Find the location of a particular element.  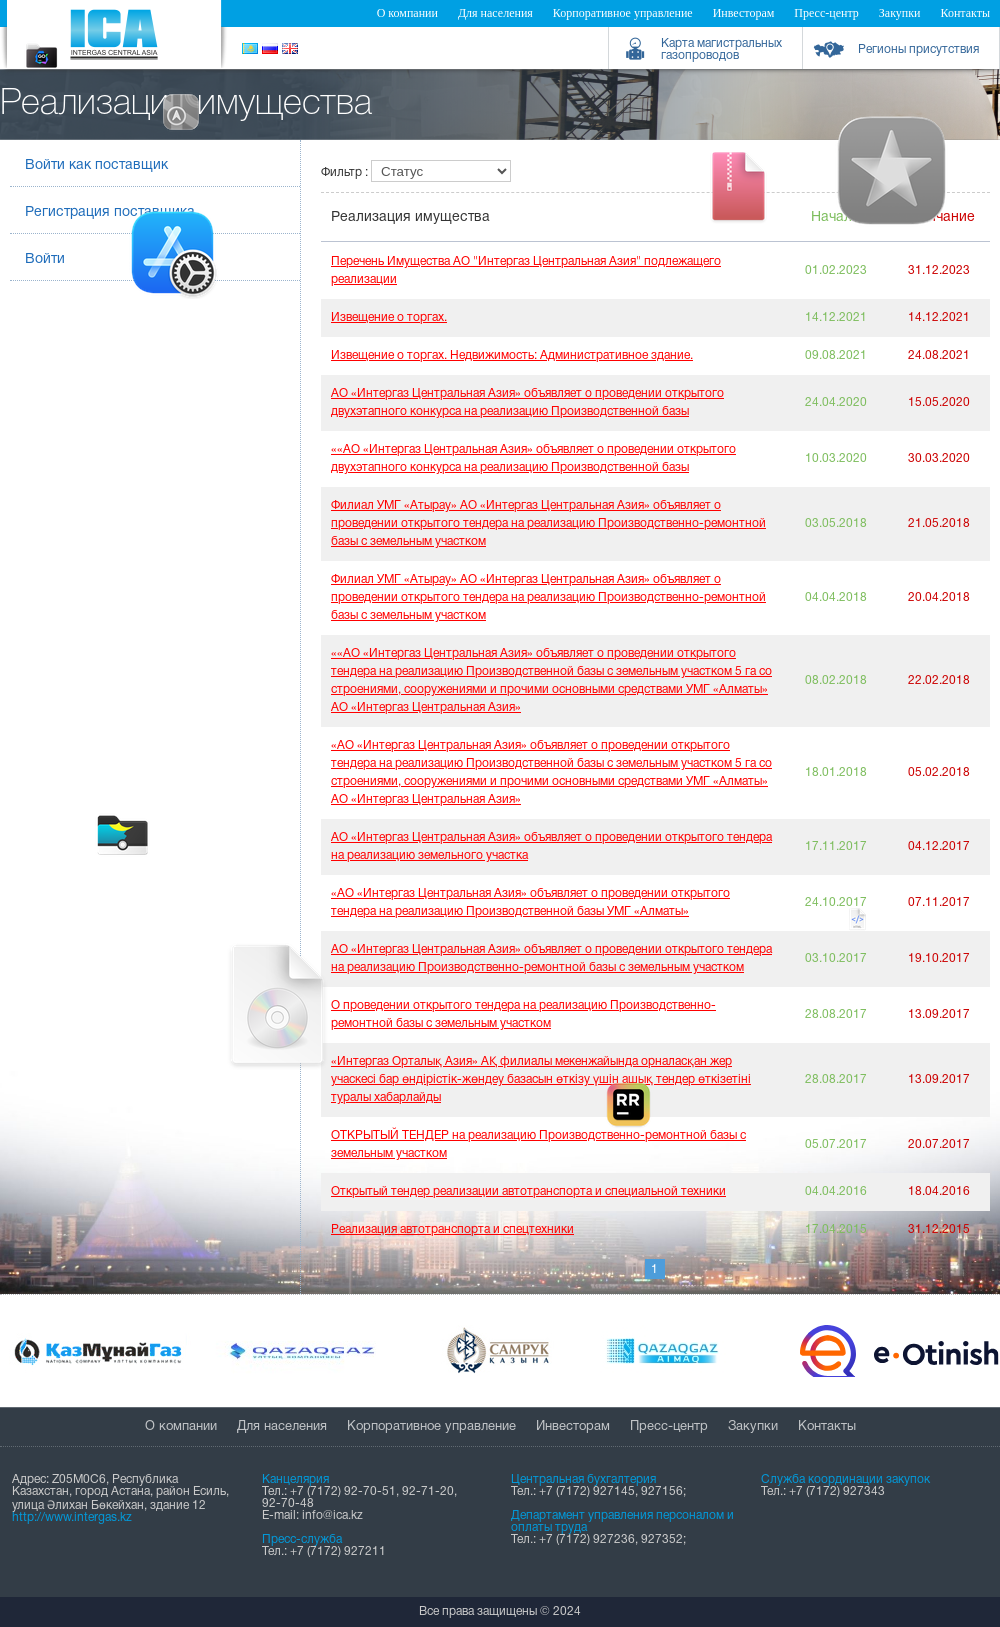

an ISO disc image file is located at coordinates (277, 1006).